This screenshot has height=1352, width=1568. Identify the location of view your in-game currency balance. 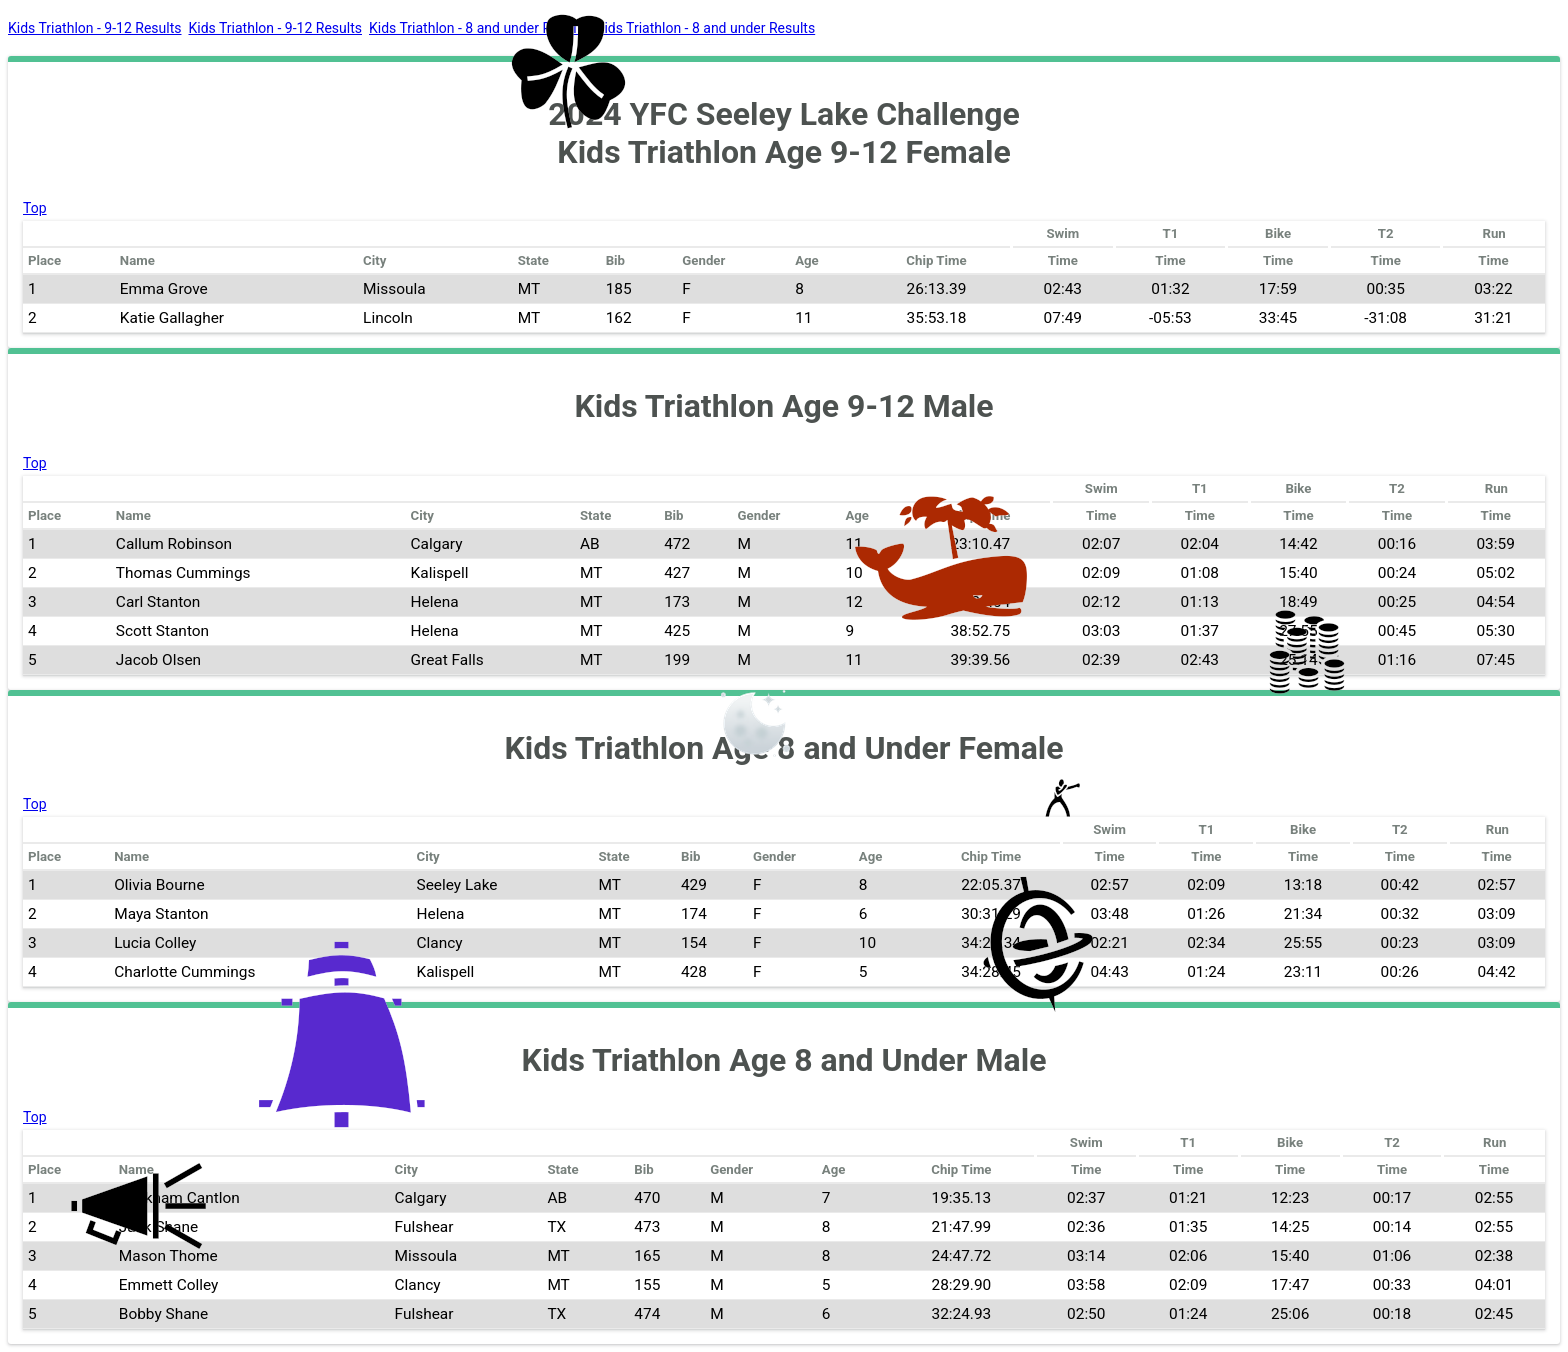
(1307, 652).